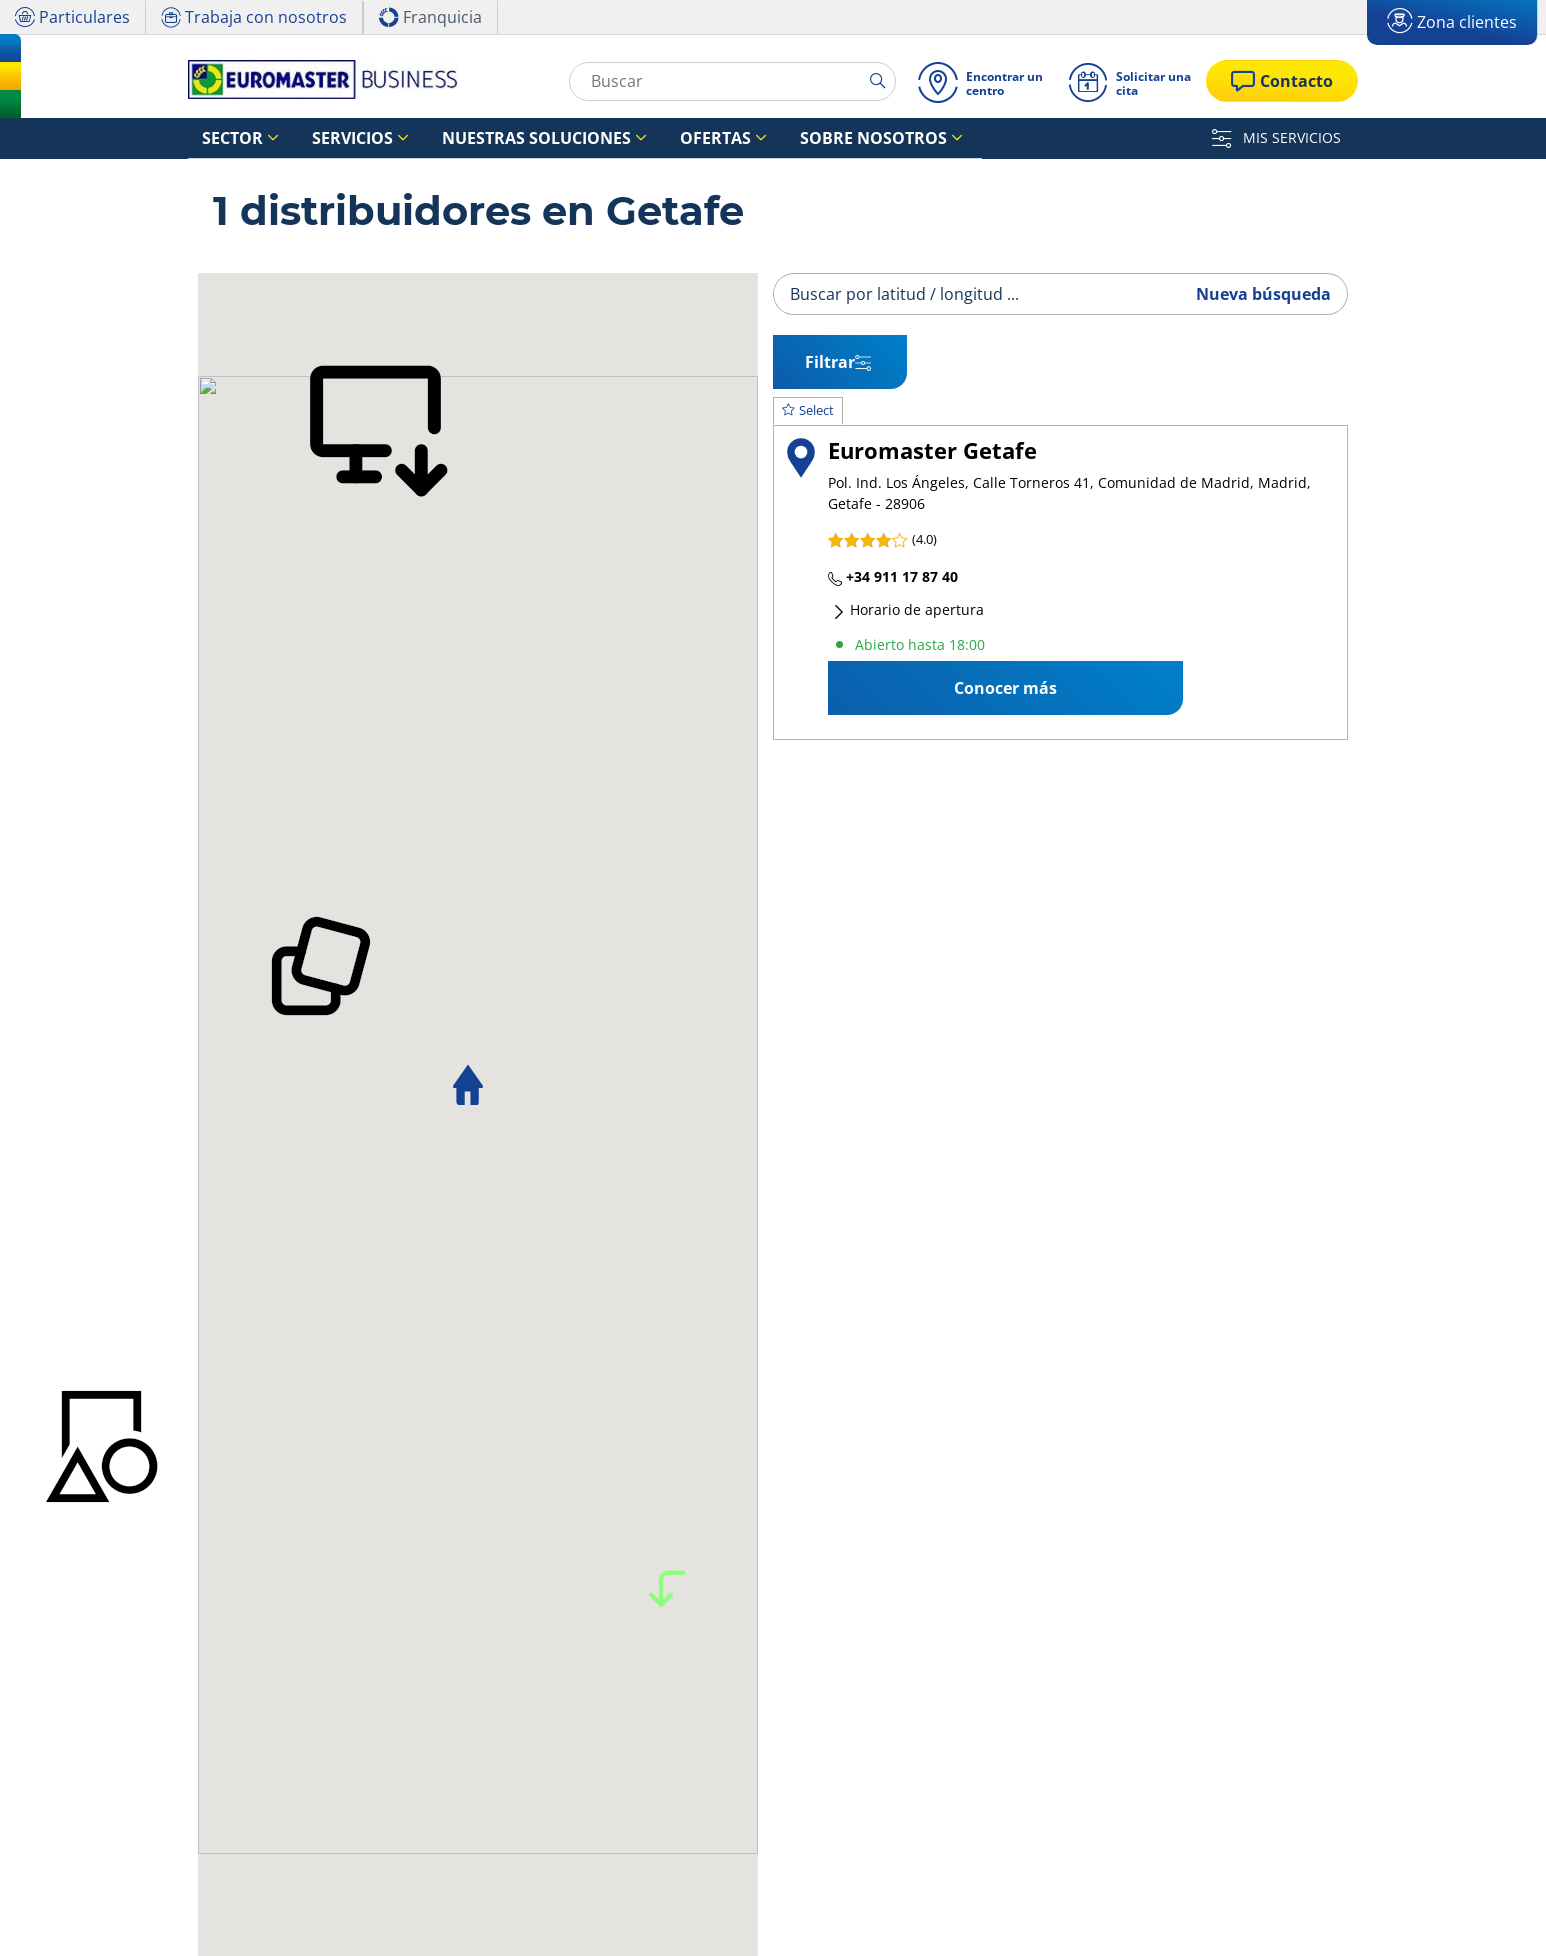  Describe the element at coordinates (668, 1587) in the screenshot. I see `go back and down in navigation` at that location.